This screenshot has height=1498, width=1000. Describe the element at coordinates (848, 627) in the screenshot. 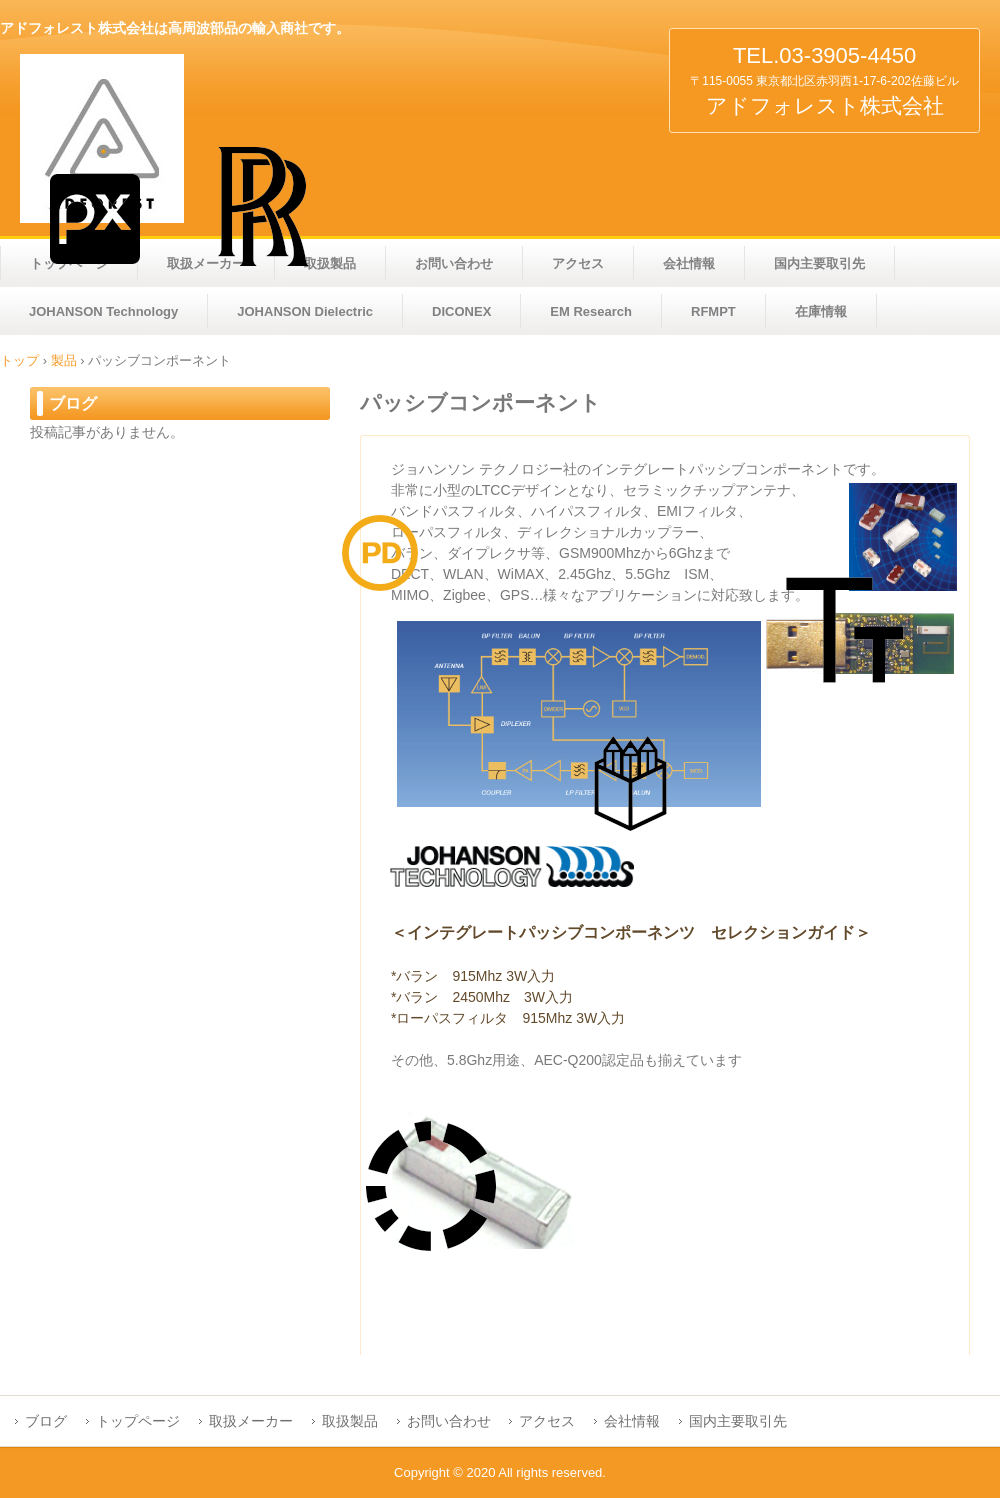

I see `adjust text size settings` at that location.